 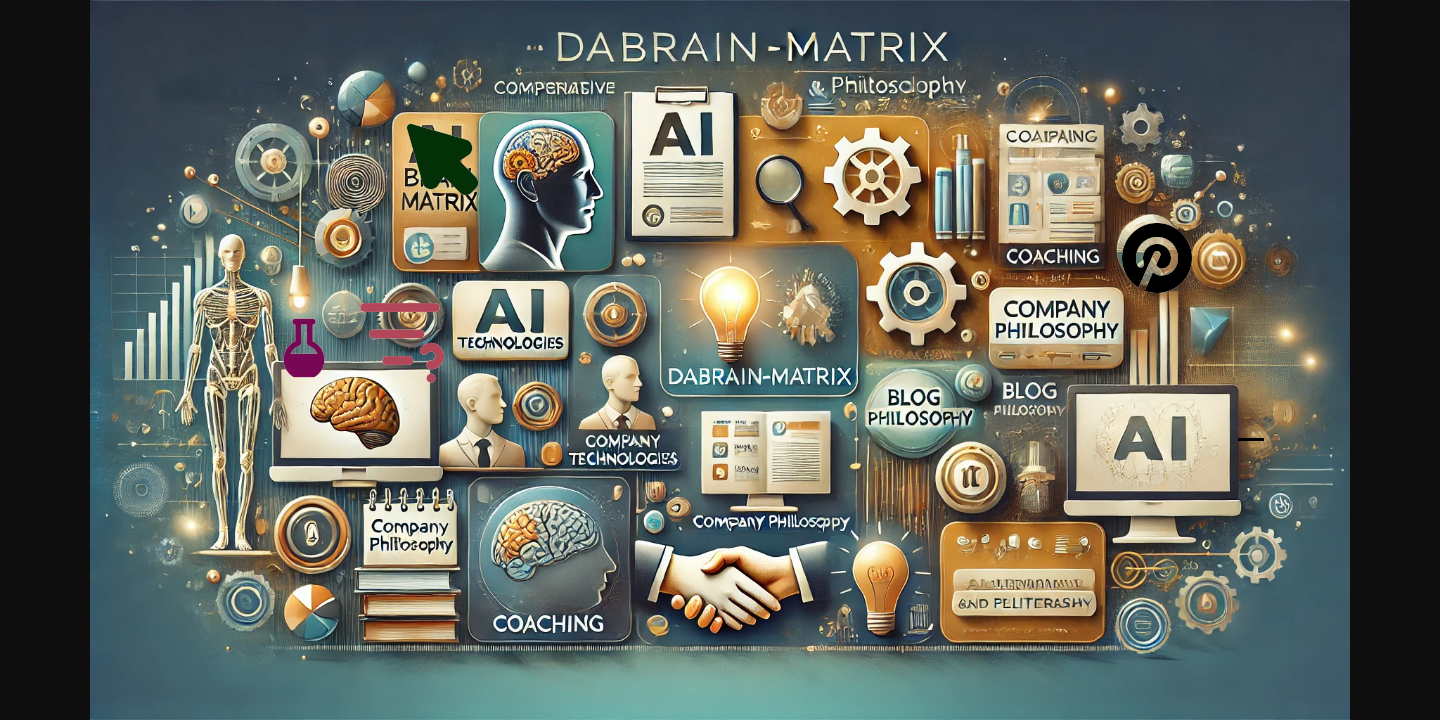 I want to click on filter settings need attention or review, so click(x=400, y=334).